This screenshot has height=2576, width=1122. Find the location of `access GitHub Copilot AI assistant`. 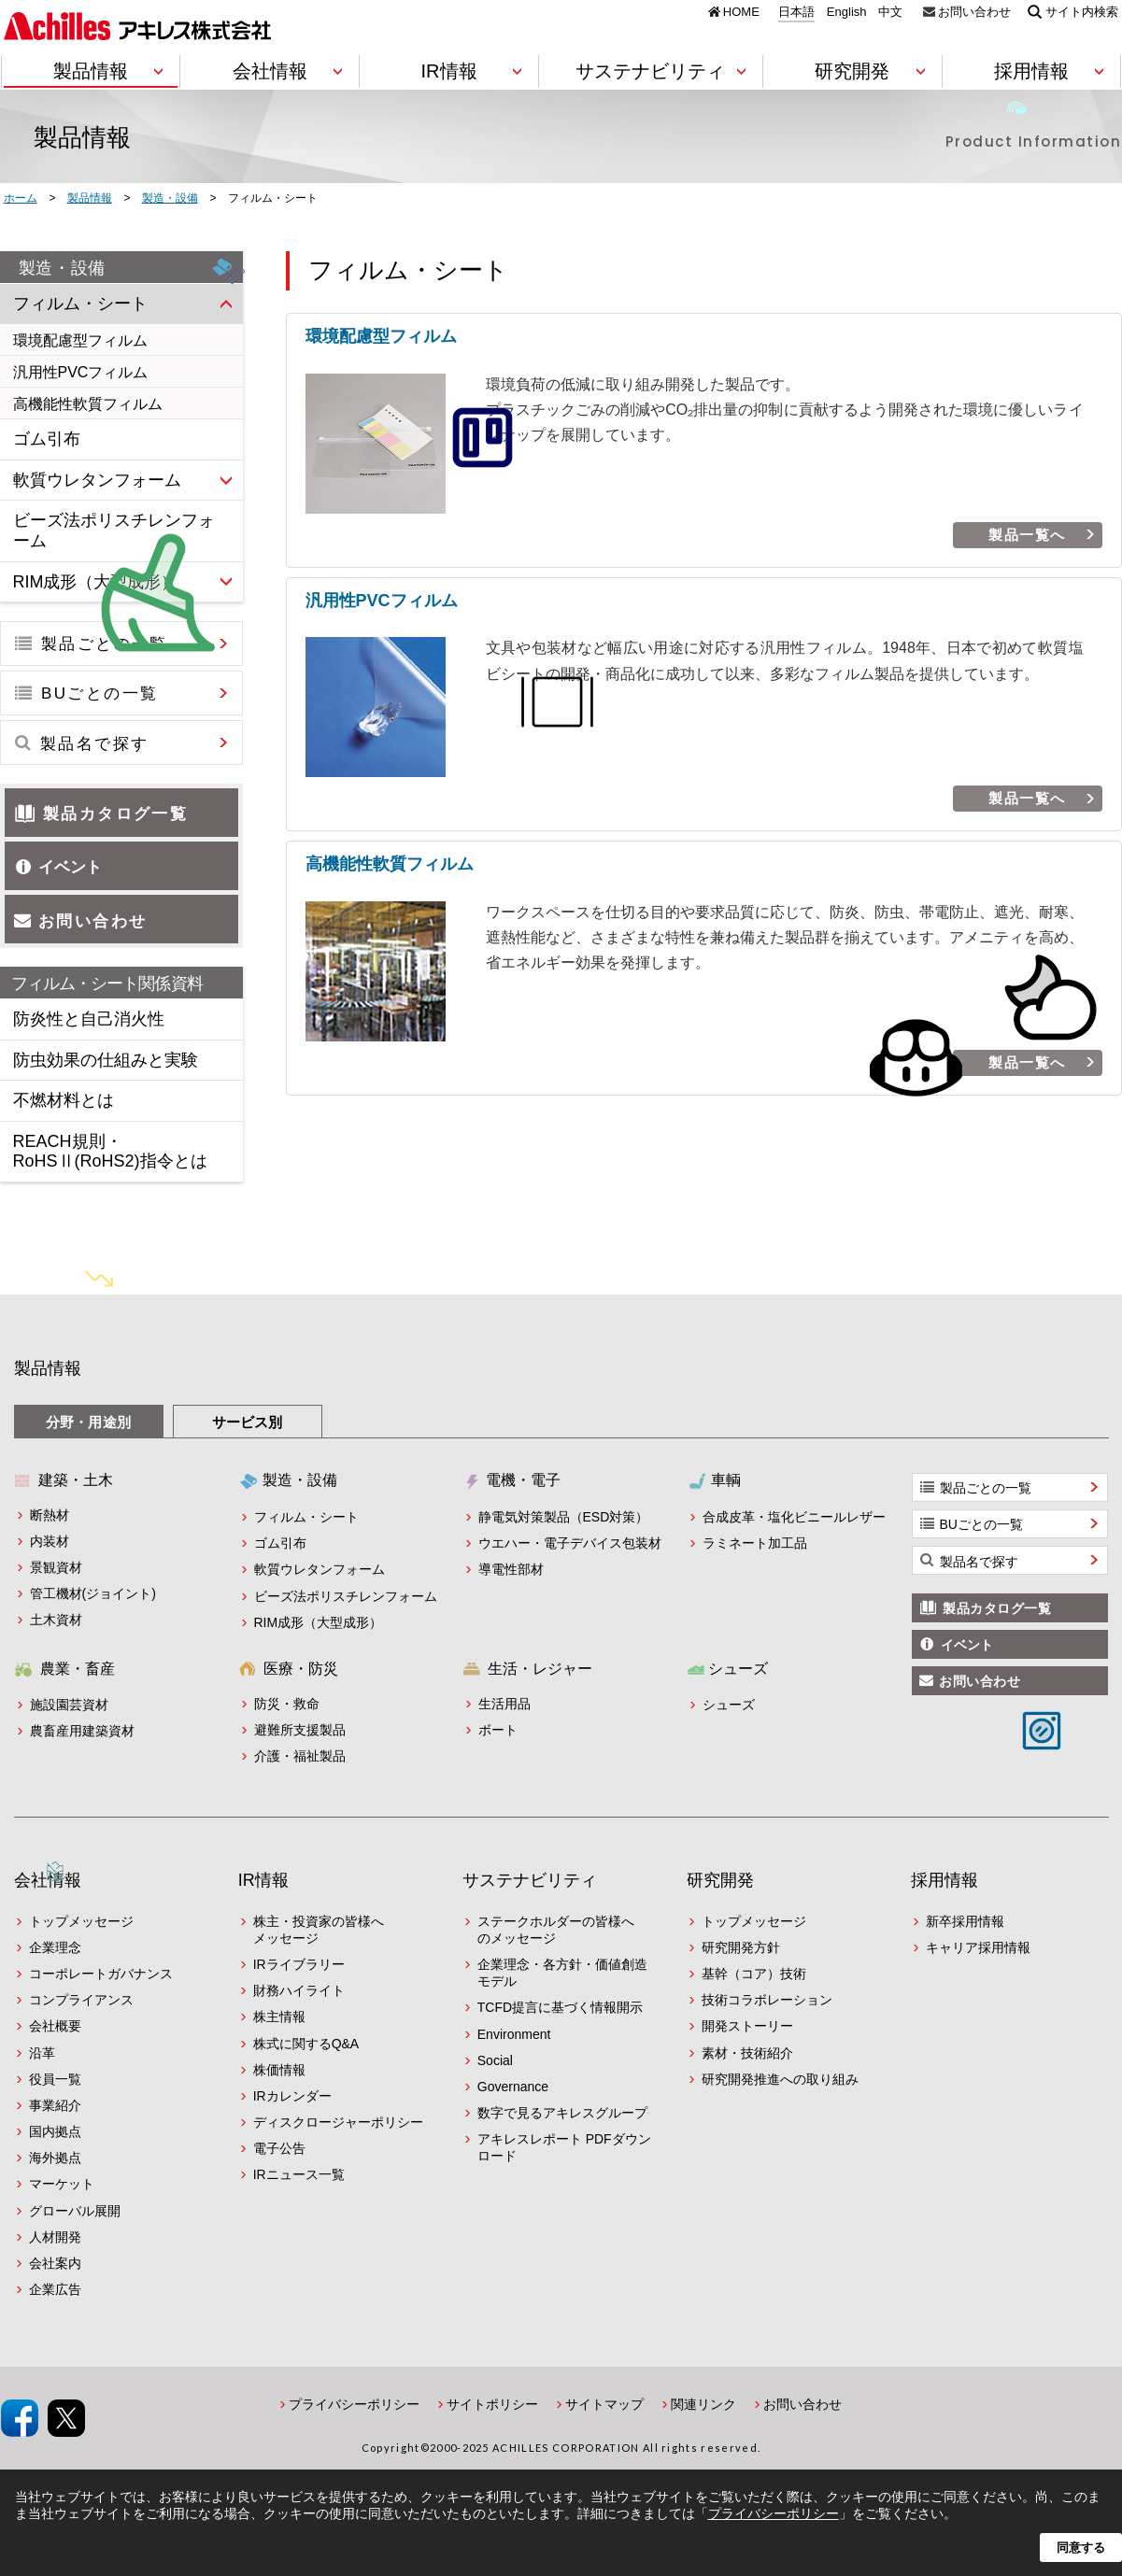

access GitHub Copilot AI assistant is located at coordinates (916, 1057).